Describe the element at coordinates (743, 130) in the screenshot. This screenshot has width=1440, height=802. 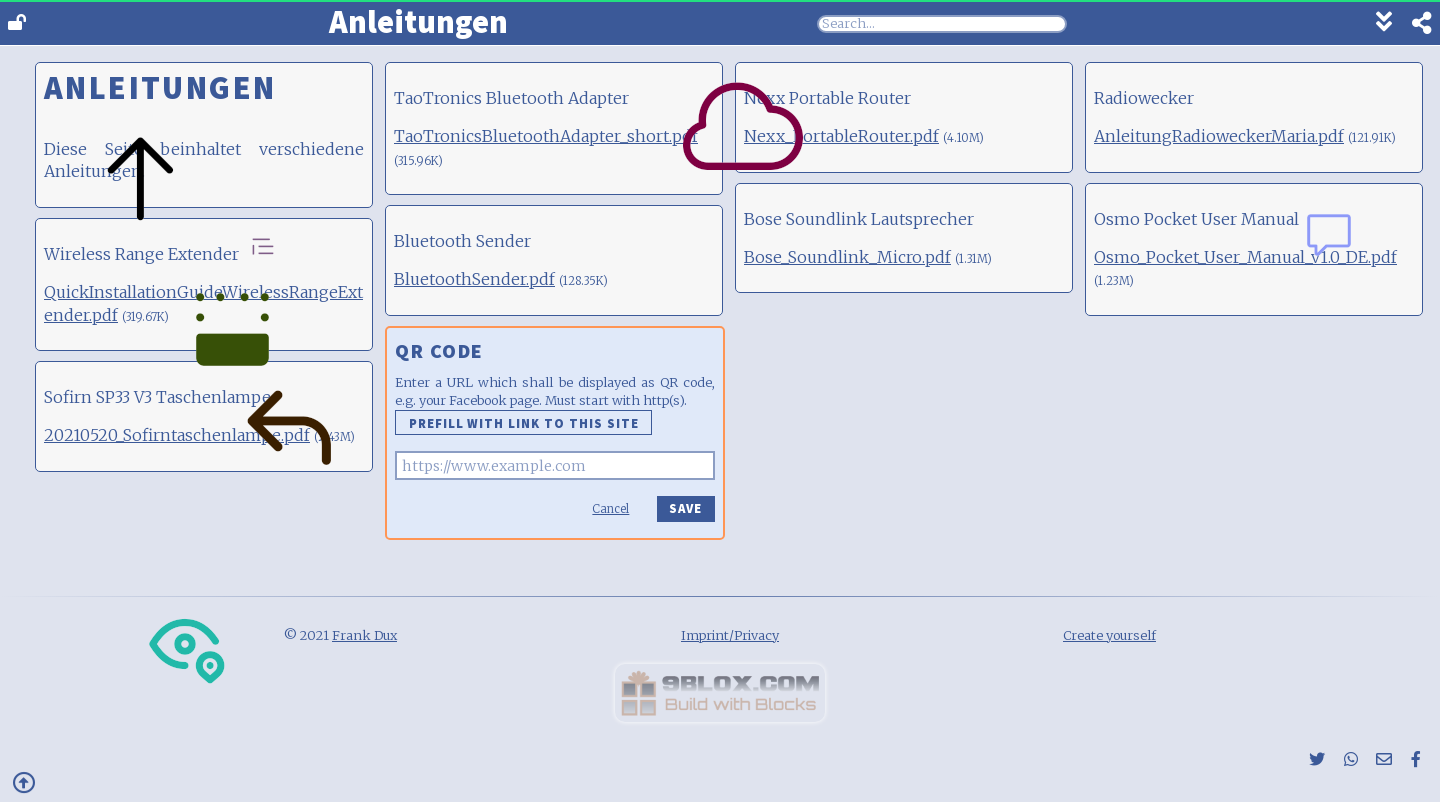
I see `access cloud storage` at that location.